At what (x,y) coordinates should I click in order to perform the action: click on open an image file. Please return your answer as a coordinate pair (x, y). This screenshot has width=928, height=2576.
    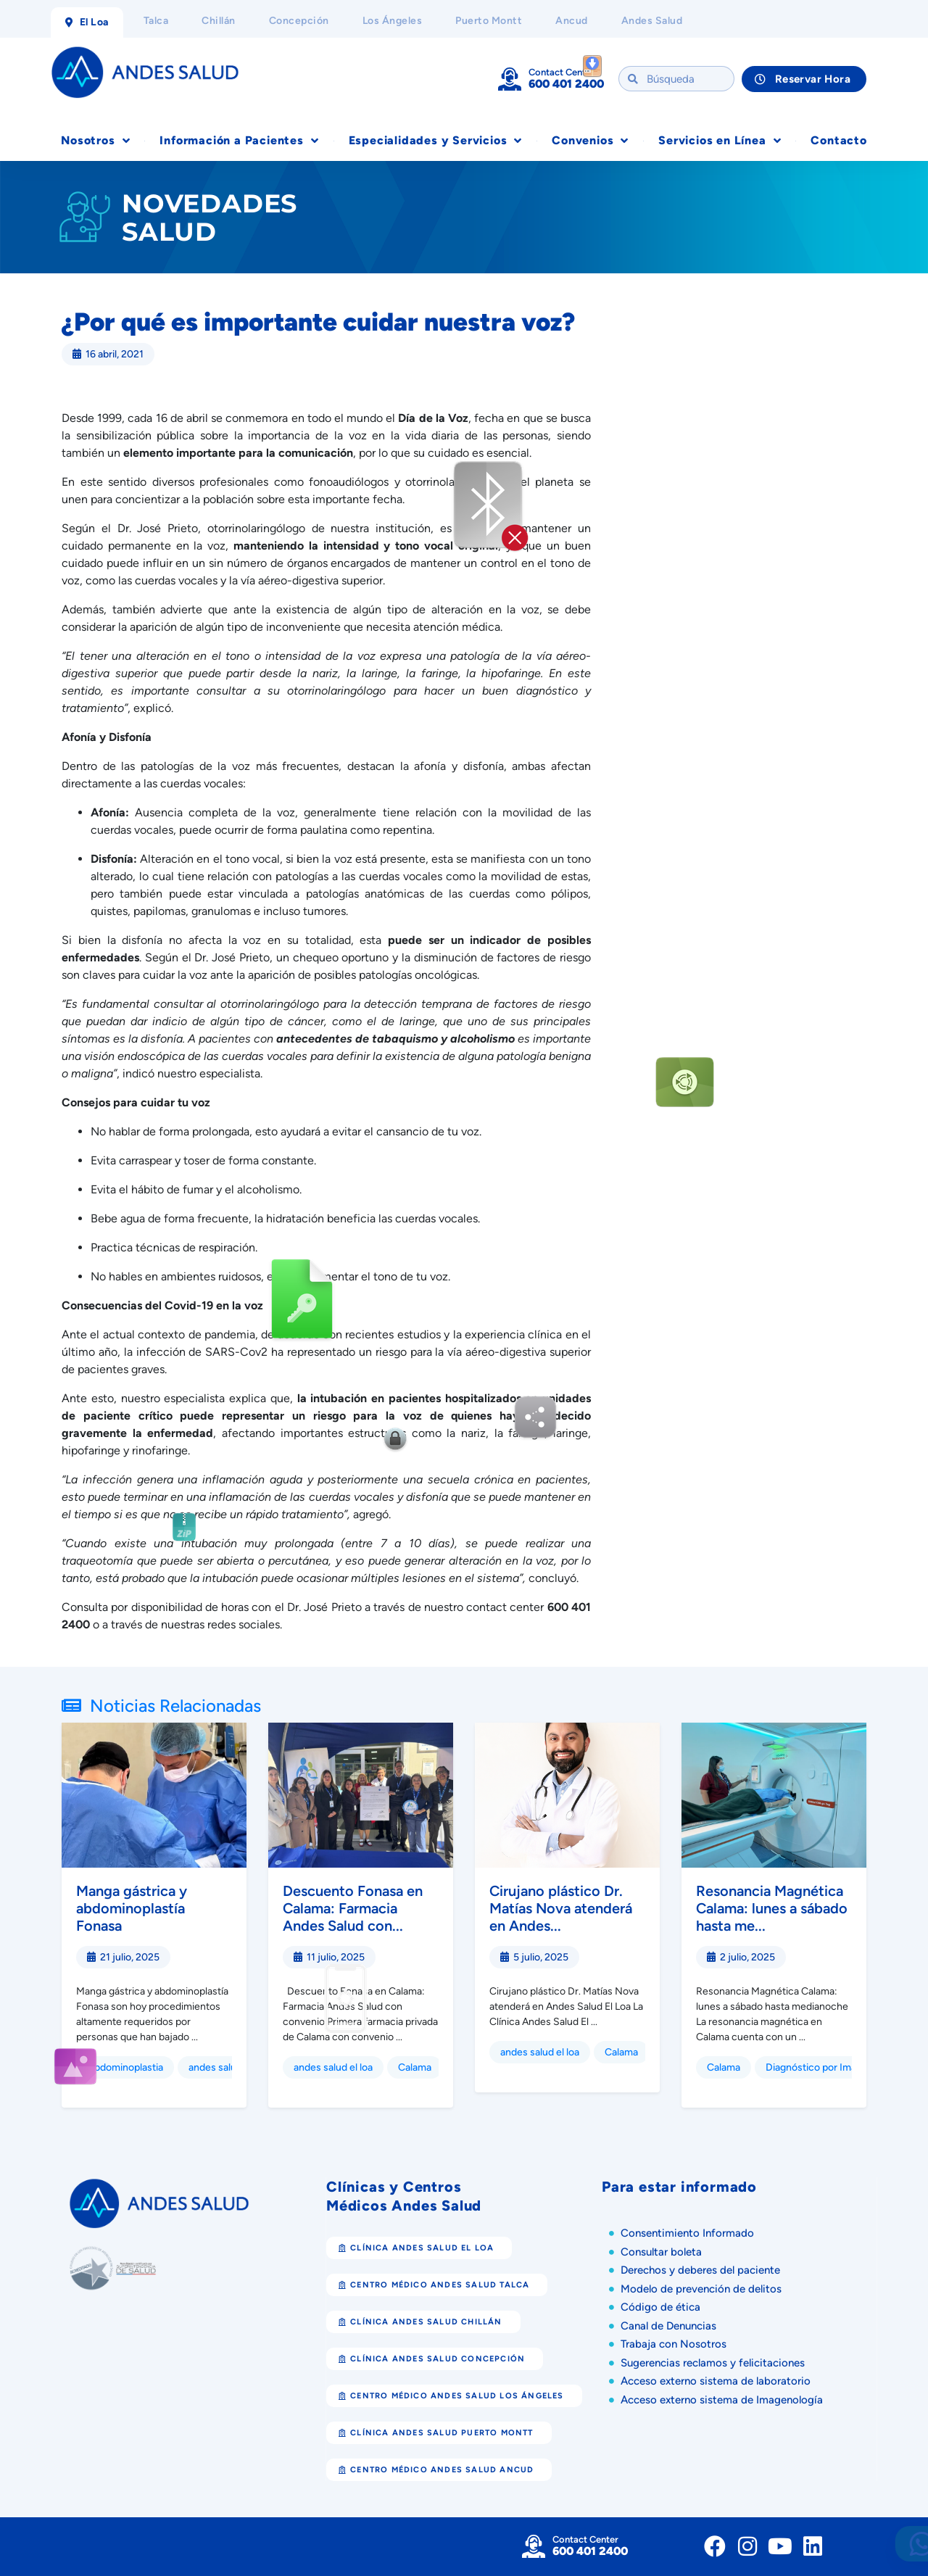
    Looking at the image, I should click on (75, 2065).